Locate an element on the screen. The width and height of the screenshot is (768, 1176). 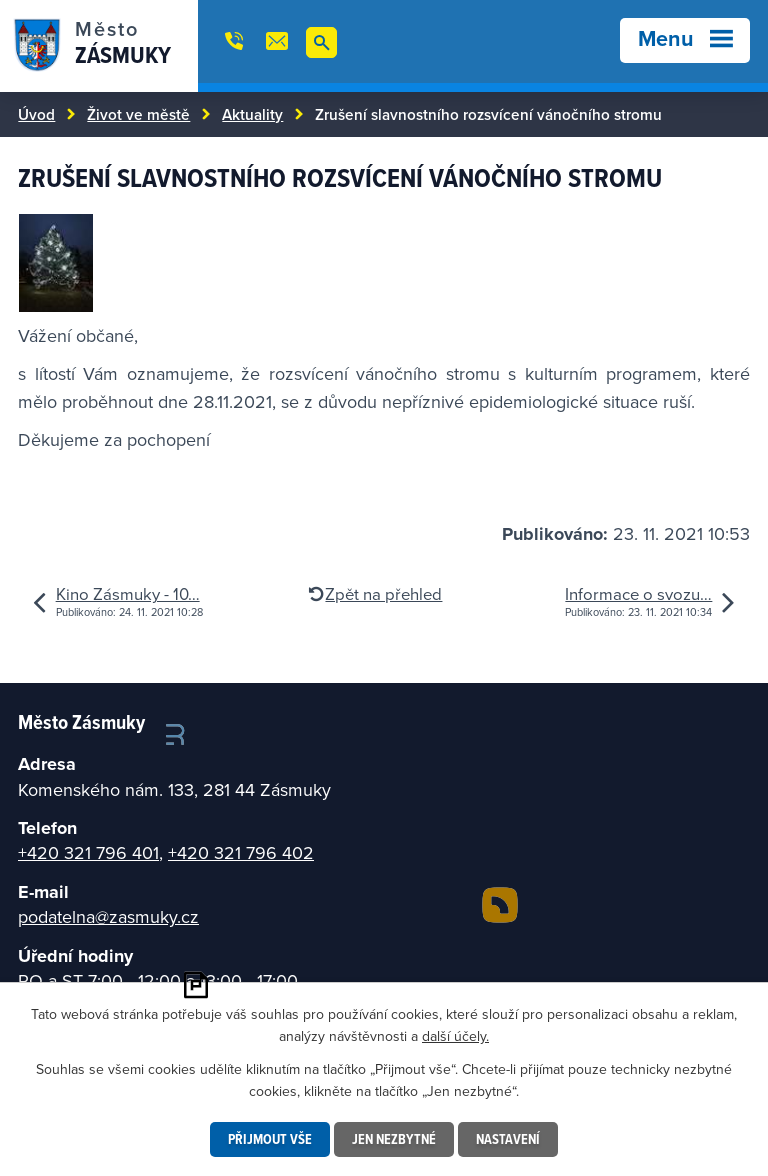
open Spectrum community app is located at coordinates (500, 905).